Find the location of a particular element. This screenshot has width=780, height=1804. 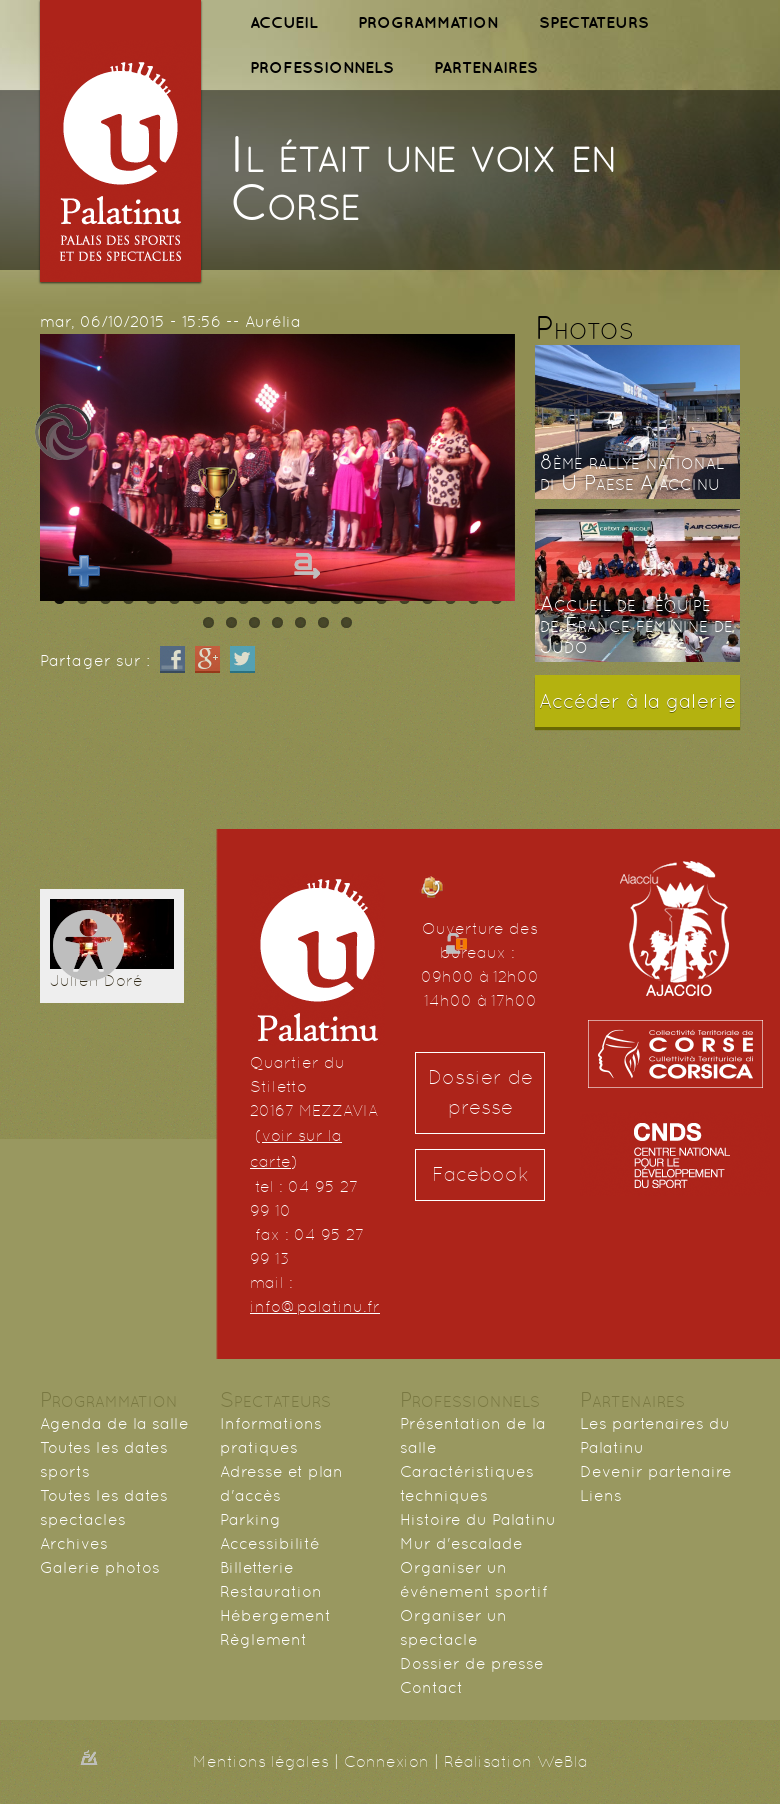

set text direction to left-to-right is located at coordinates (306, 566).